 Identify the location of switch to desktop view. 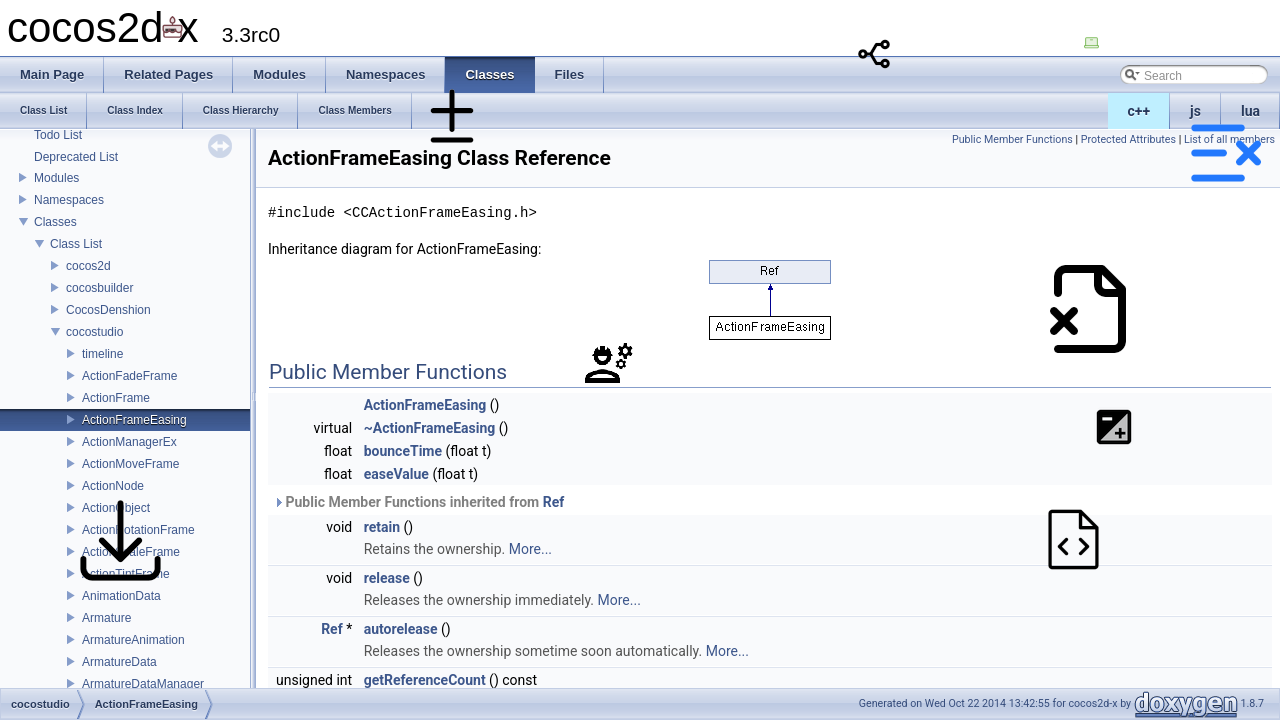
(1091, 42).